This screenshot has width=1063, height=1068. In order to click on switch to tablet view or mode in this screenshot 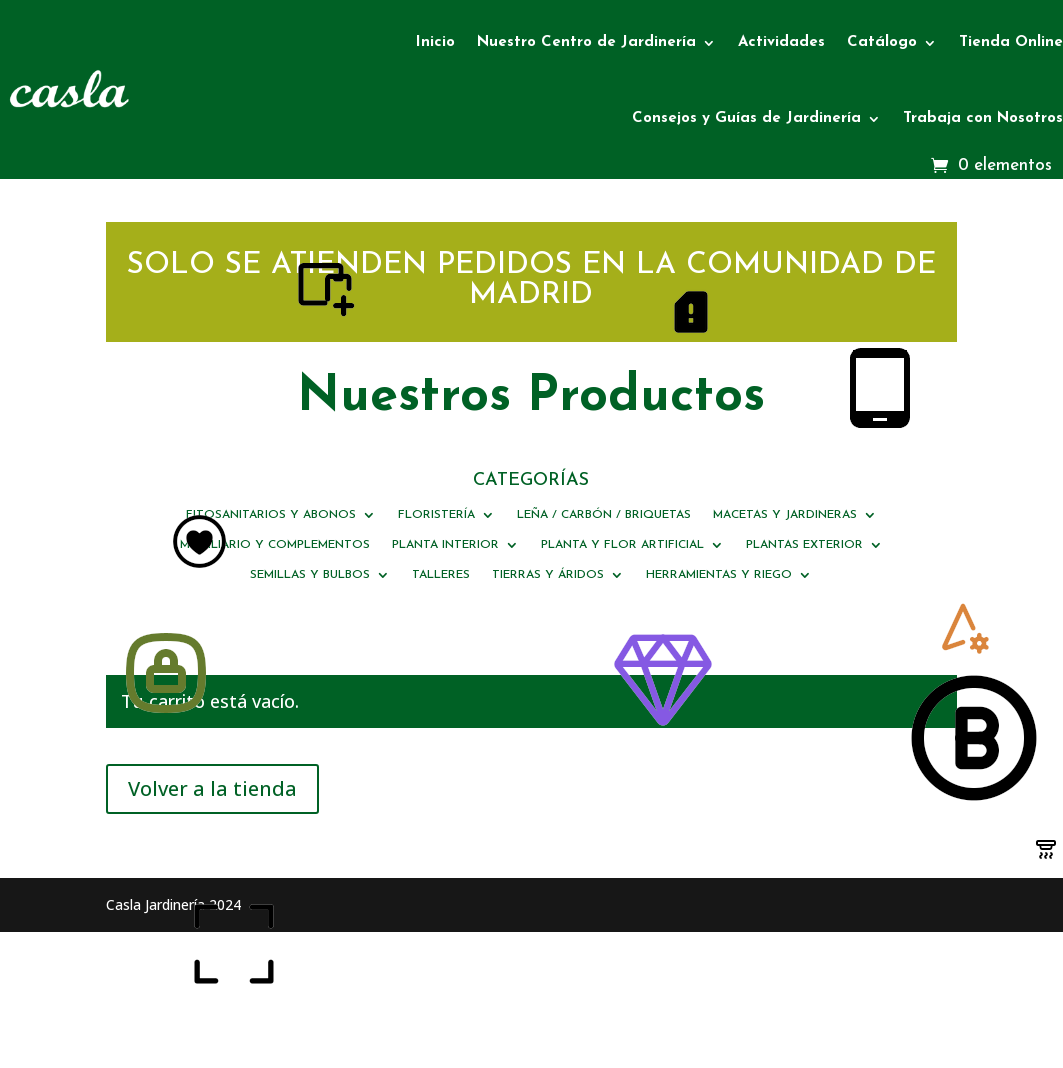, I will do `click(880, 388)`.